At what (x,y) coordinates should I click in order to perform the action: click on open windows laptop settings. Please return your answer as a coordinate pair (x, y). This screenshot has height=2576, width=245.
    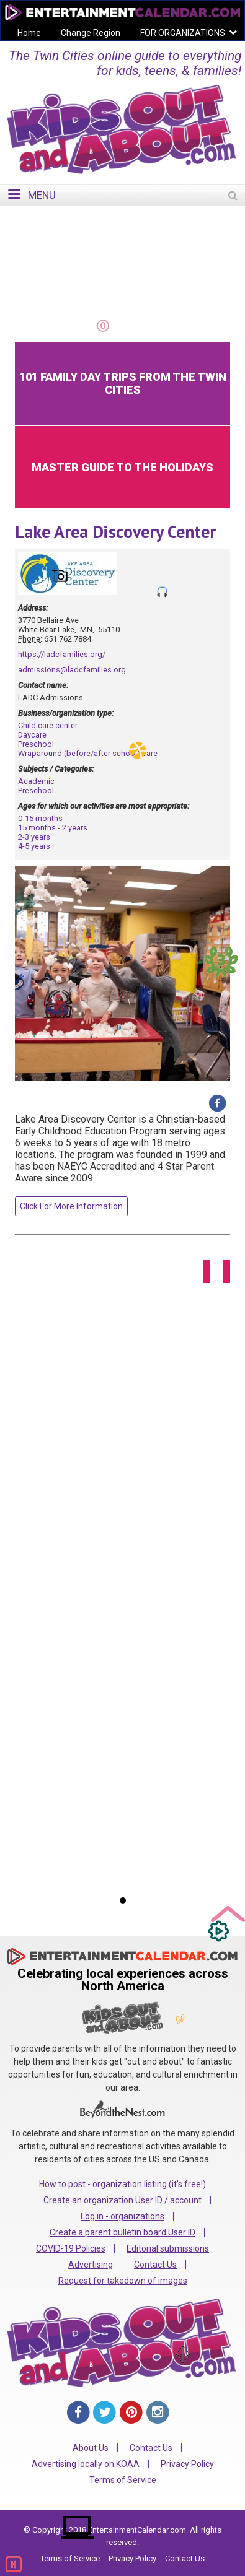
    Looking at the image, I should click on (77, 2528).